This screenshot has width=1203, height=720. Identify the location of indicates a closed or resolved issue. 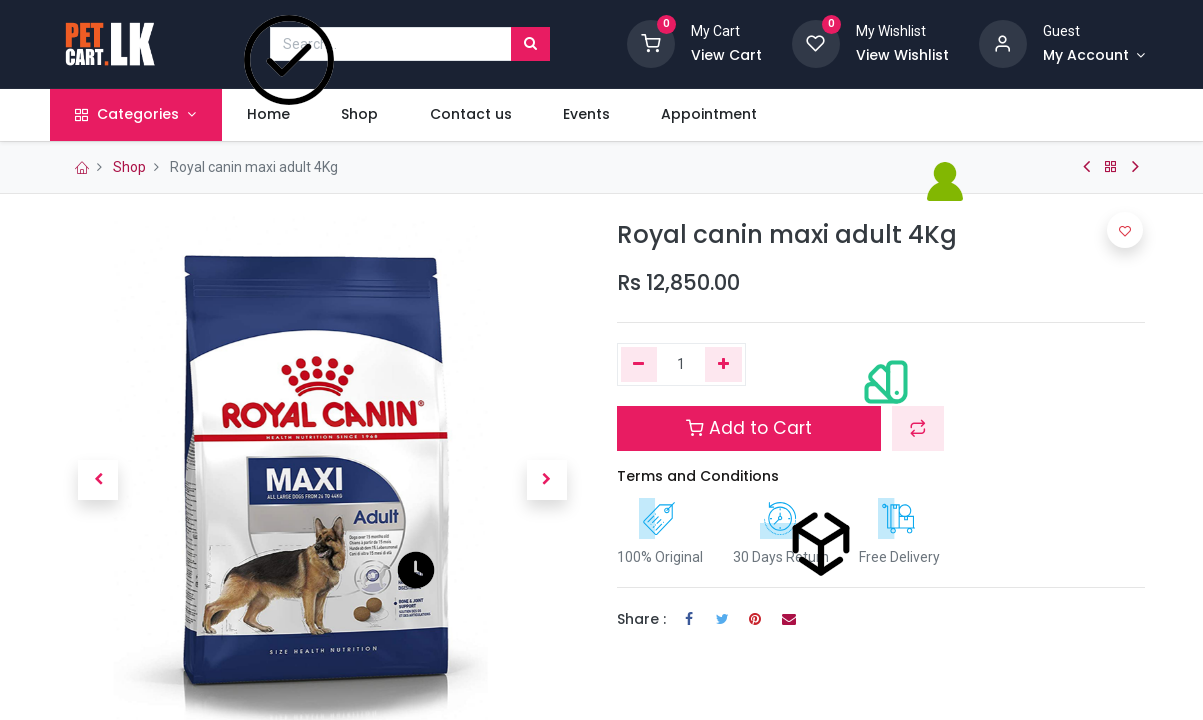
(289, 60).